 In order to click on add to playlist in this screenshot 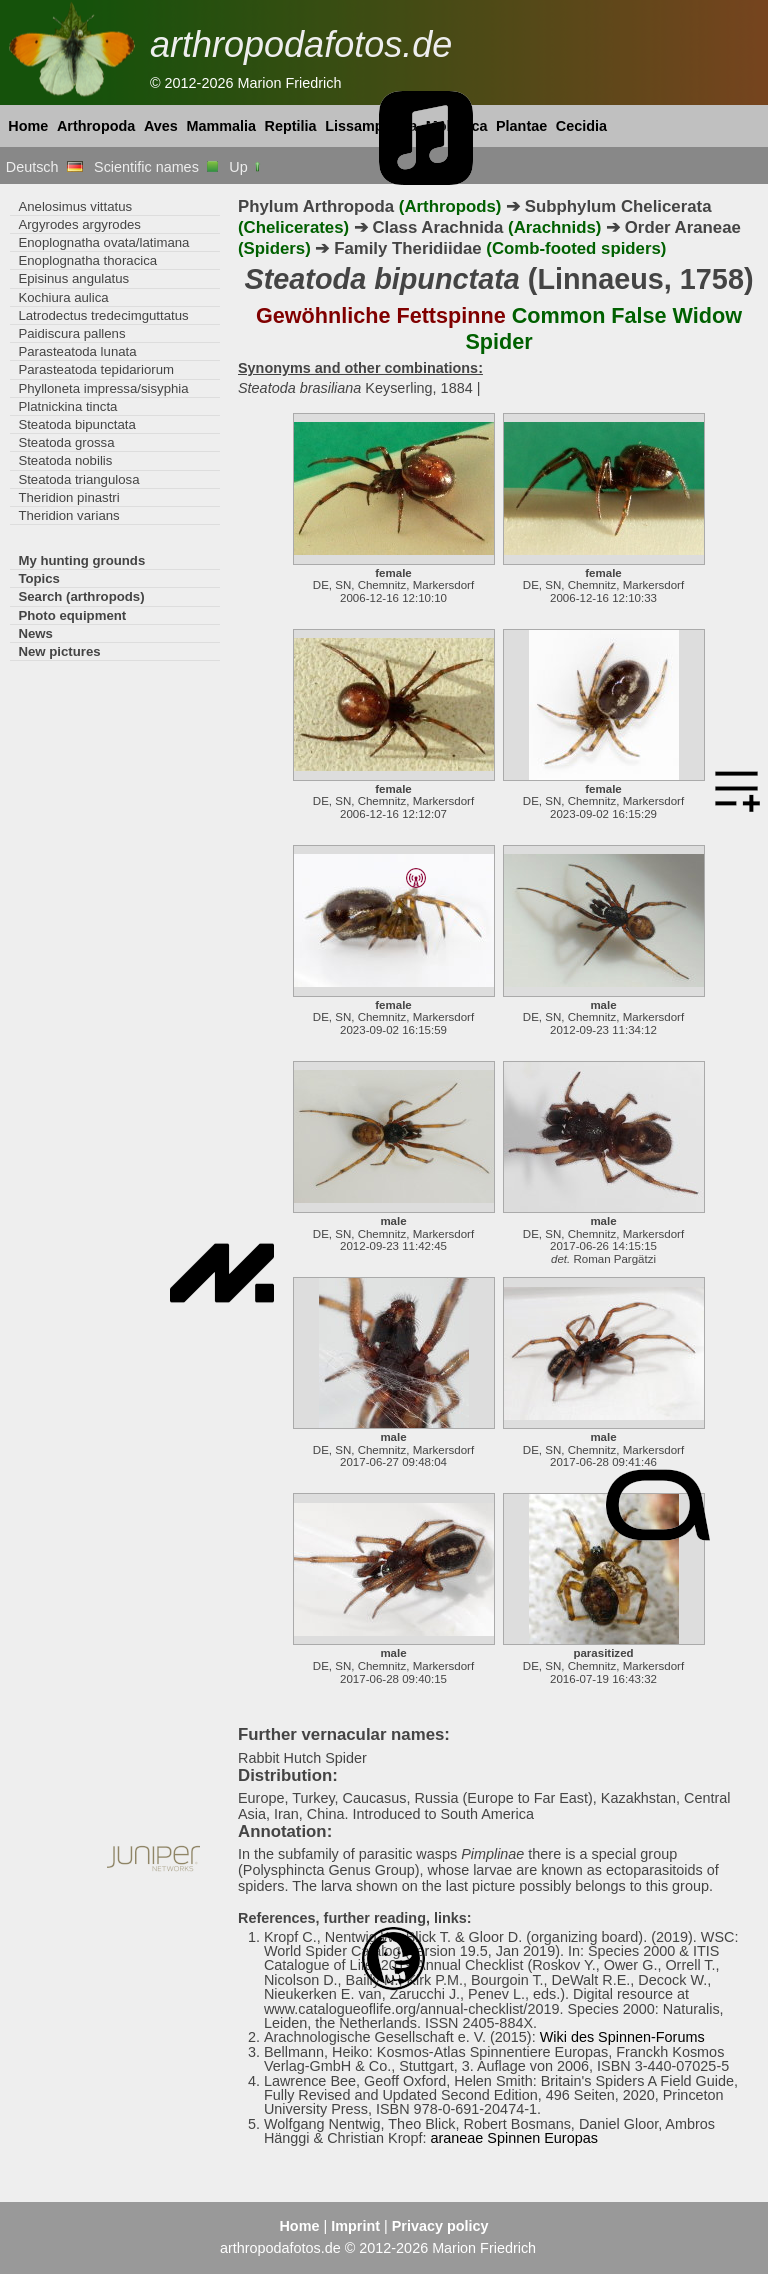, I will do `click(736, 788)`.